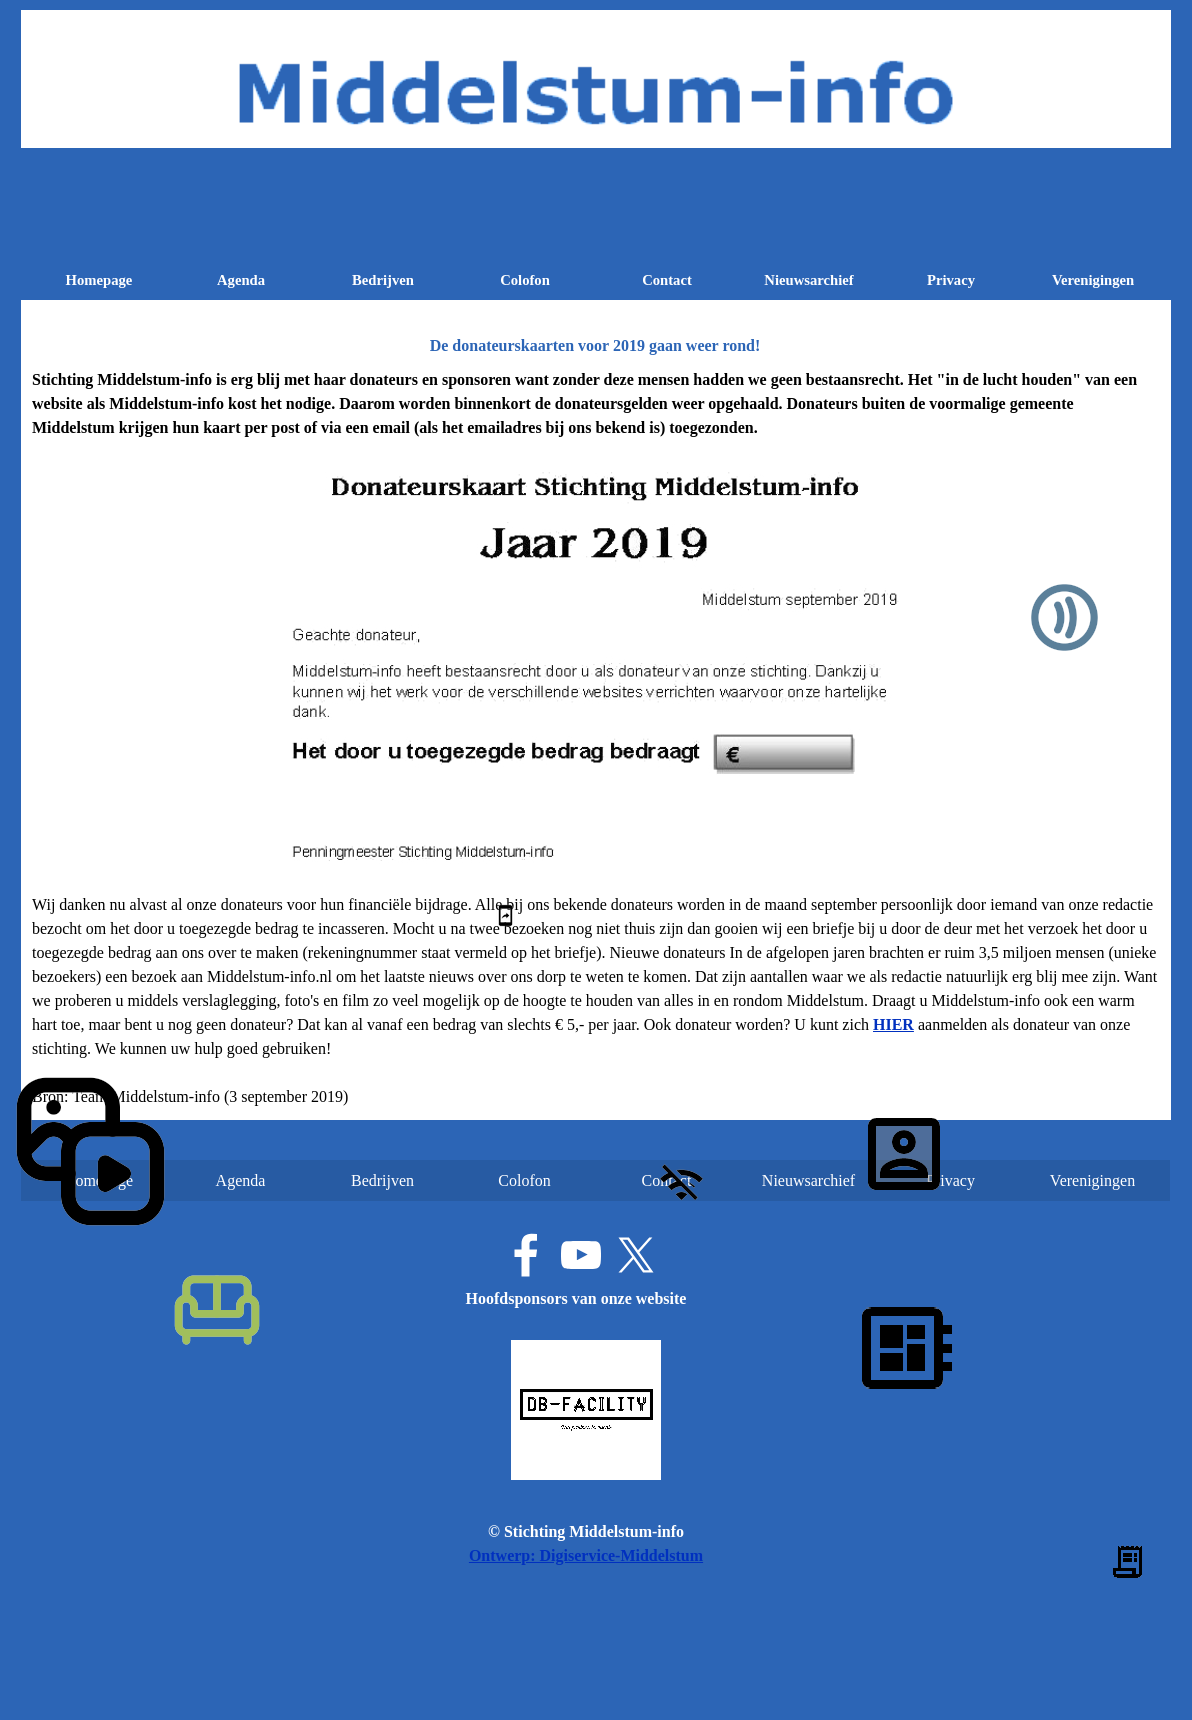 This screenshot has height=1720, width=1192. What do you see at coordinates (1064, 617) in the screenshot?
I see `tap to pay with contactless payment` at bounding box center [1064, 617].